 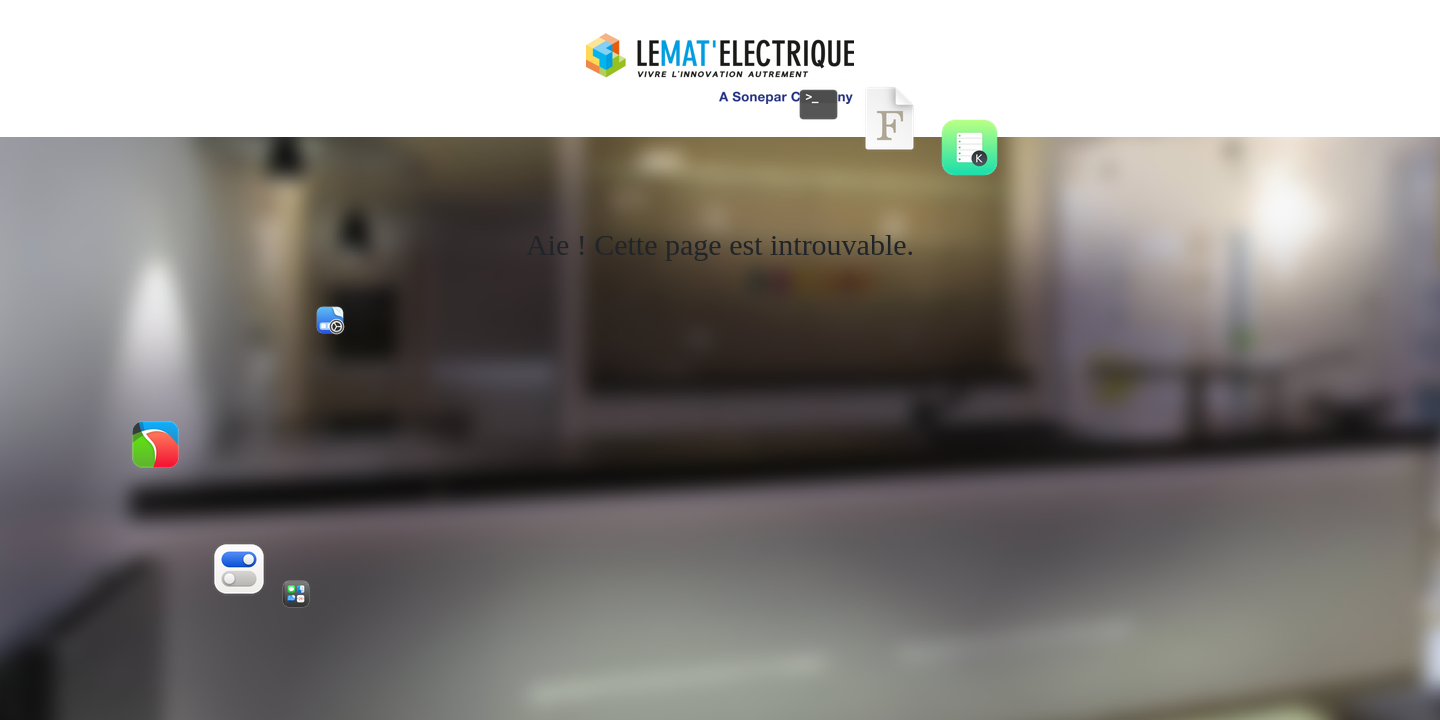 I want to click on view release notes and software updates, so click(x=969, y=147).